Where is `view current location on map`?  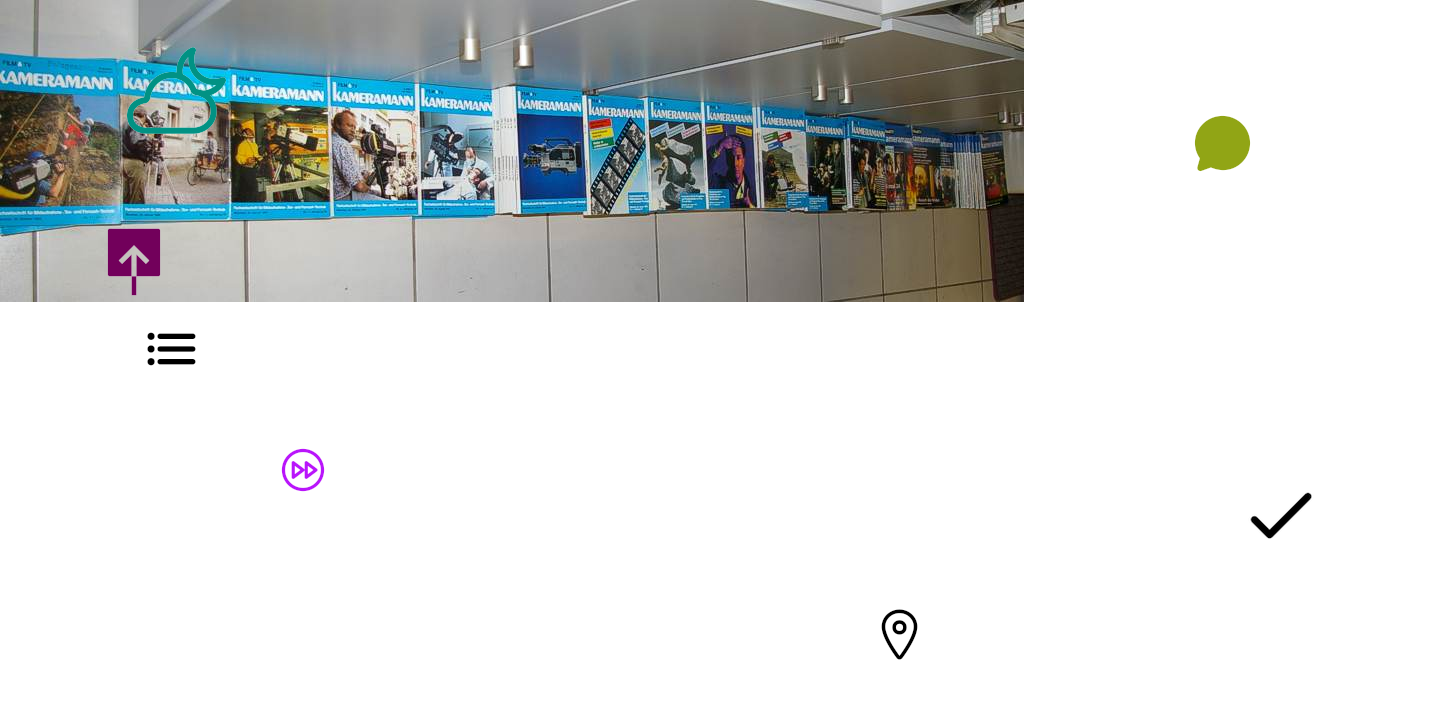 view current location on map is located at coordinates (899, 634).